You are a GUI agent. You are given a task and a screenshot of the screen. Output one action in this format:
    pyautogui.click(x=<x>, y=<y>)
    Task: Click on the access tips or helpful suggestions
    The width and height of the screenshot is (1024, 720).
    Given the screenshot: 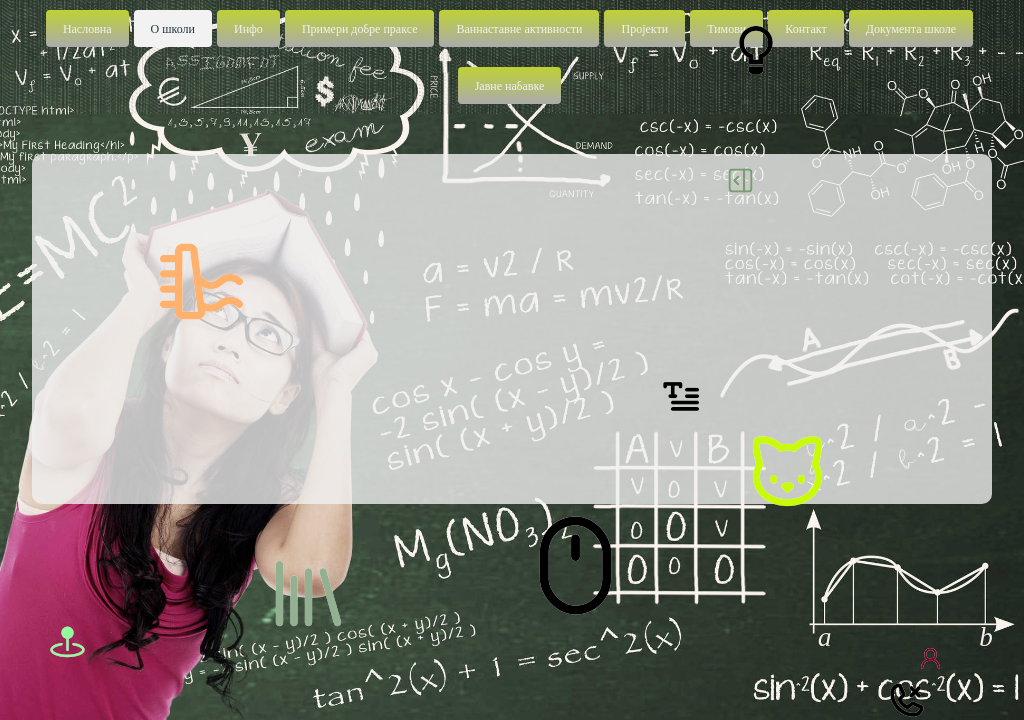 What is the action you would take?
    pyautogui.click(x=756, y=50)
    